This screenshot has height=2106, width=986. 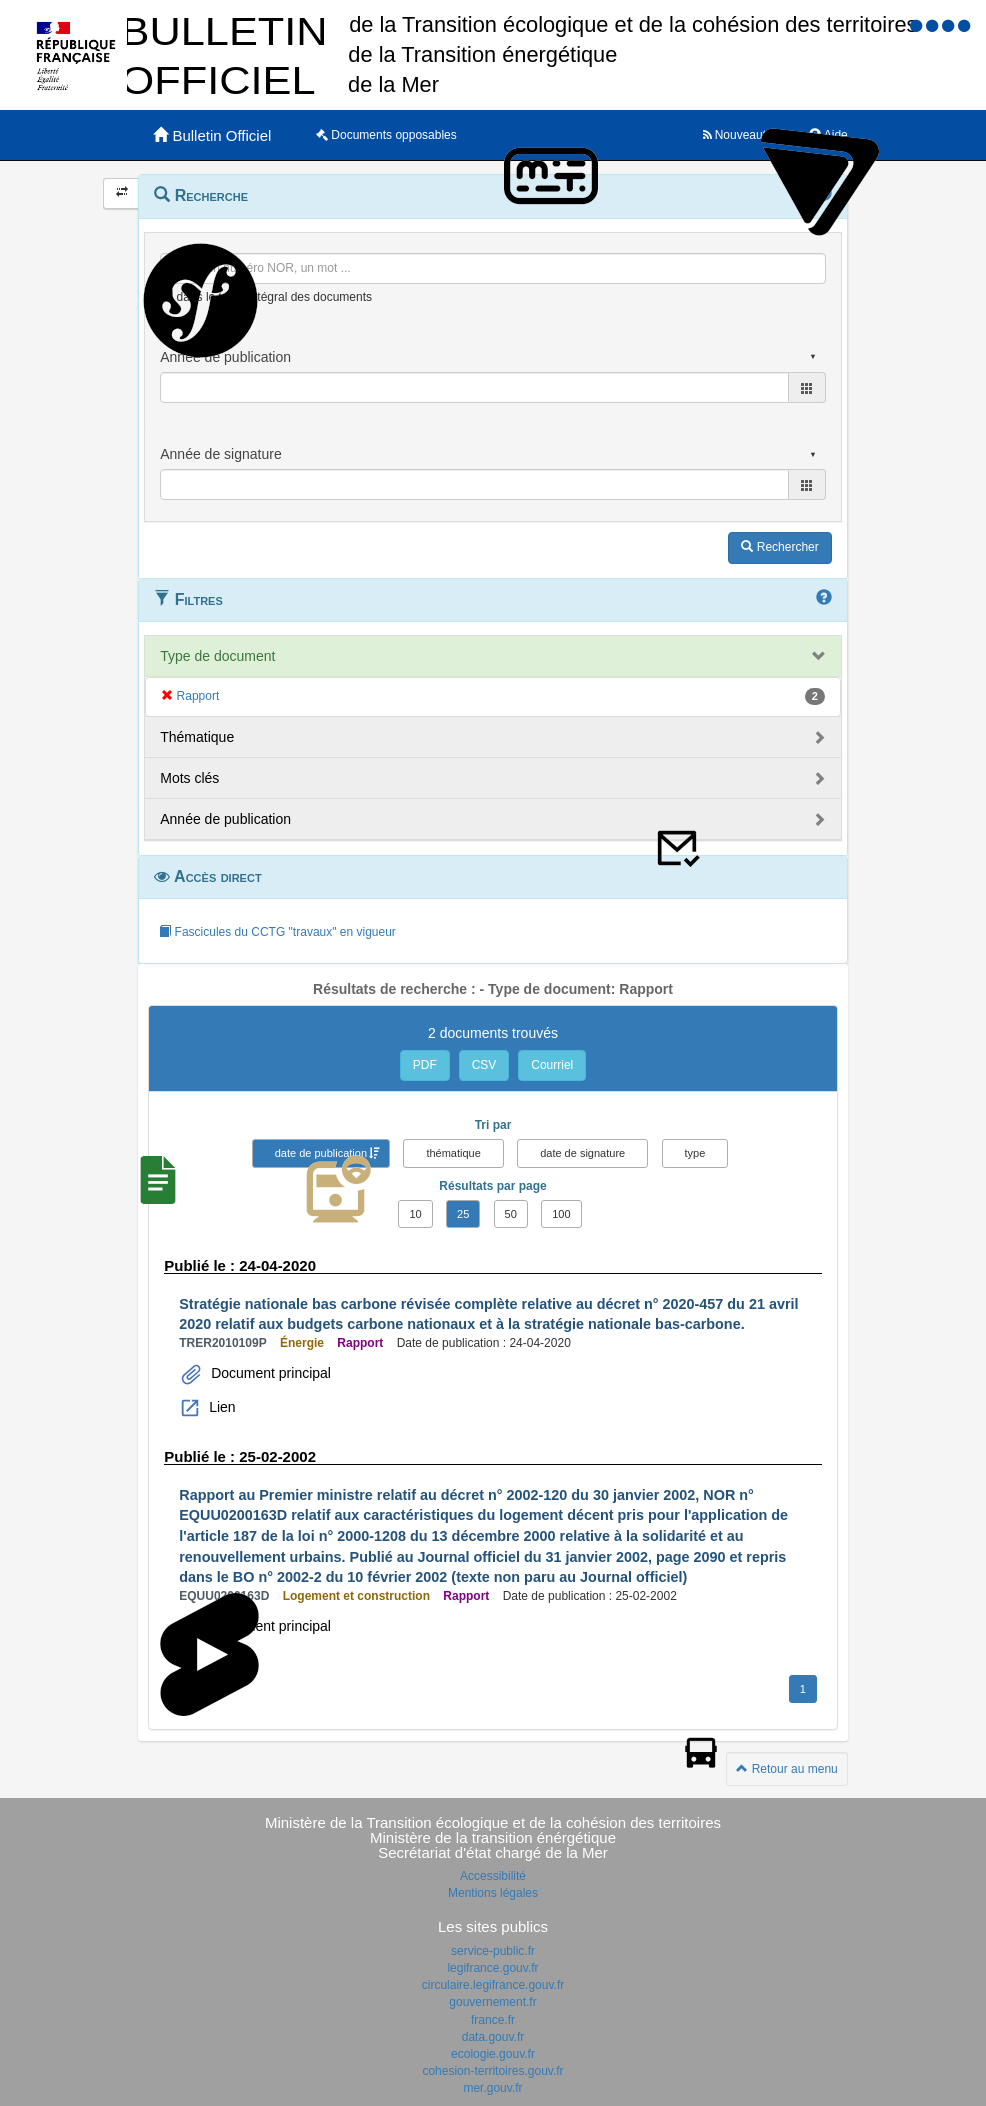 I want to click on open monkeytype typing test website, so click(x=551, y=176).